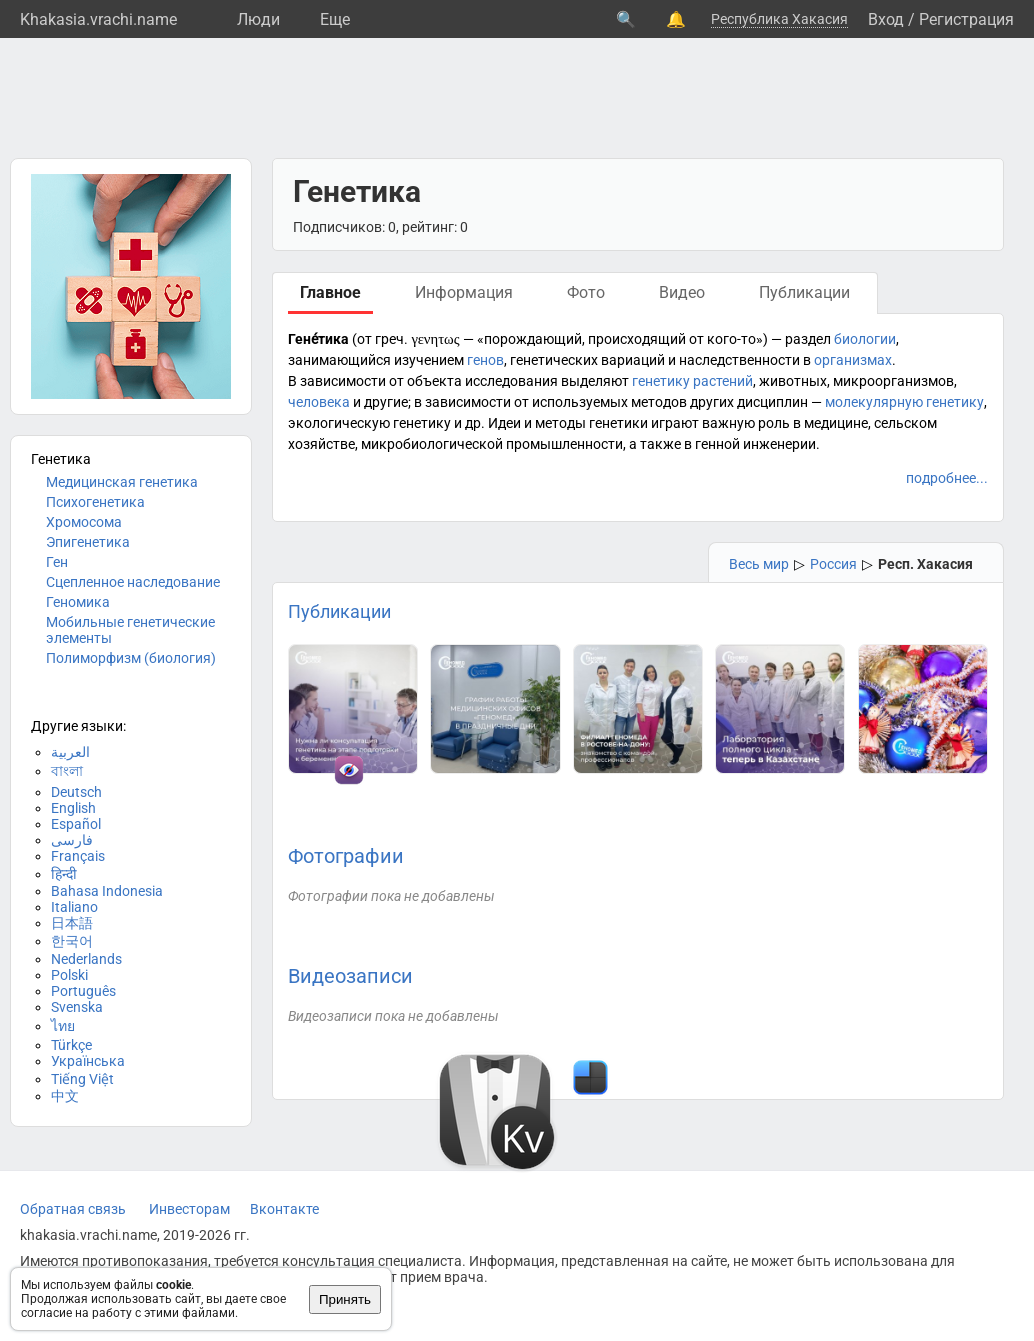 Image resolution: width=1034 pixels, height=1341 pixels. Describe the element at coordinates (590, 1077) in the screenshot. I see `switch between virtual desktops or workspaces` at that location.